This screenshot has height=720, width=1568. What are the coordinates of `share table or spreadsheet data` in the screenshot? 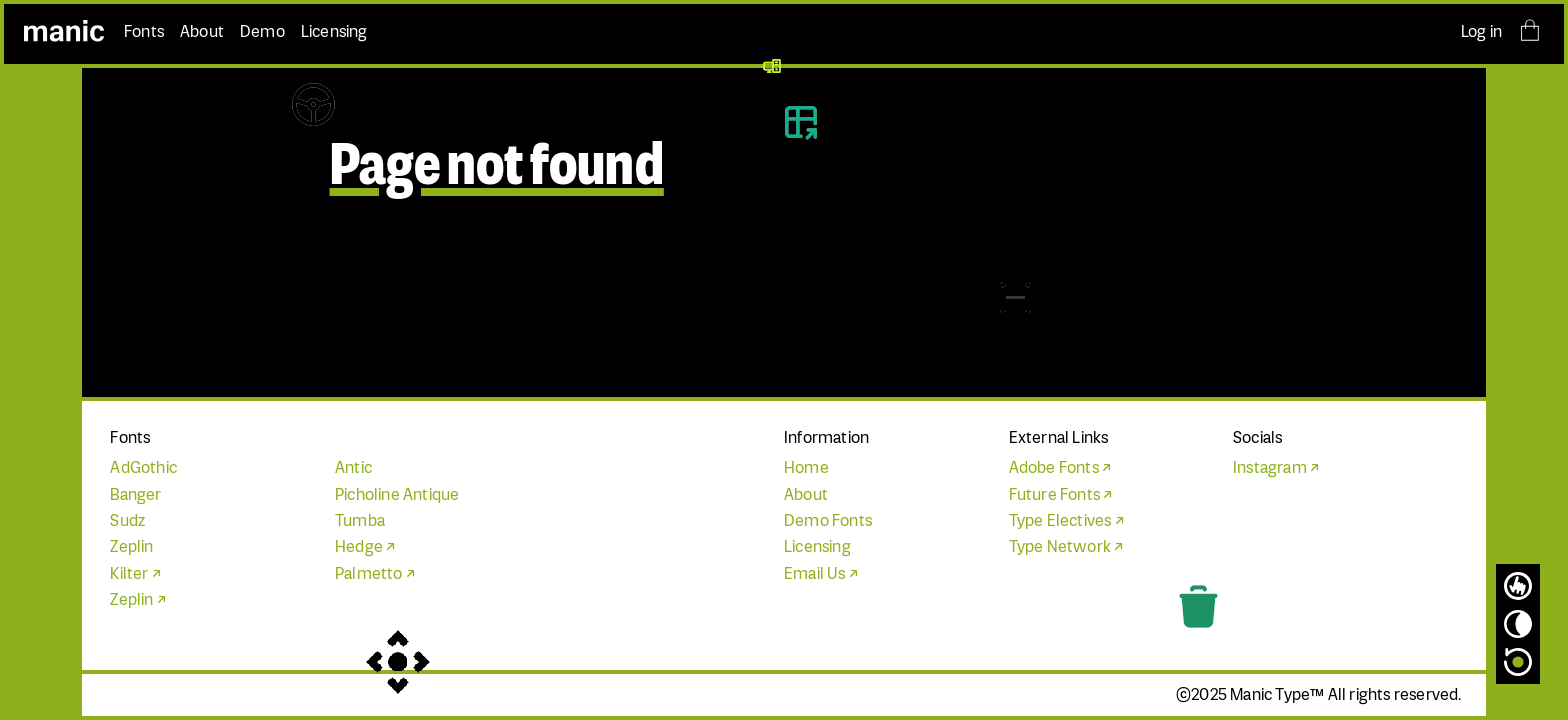 It's located at (801, 122).